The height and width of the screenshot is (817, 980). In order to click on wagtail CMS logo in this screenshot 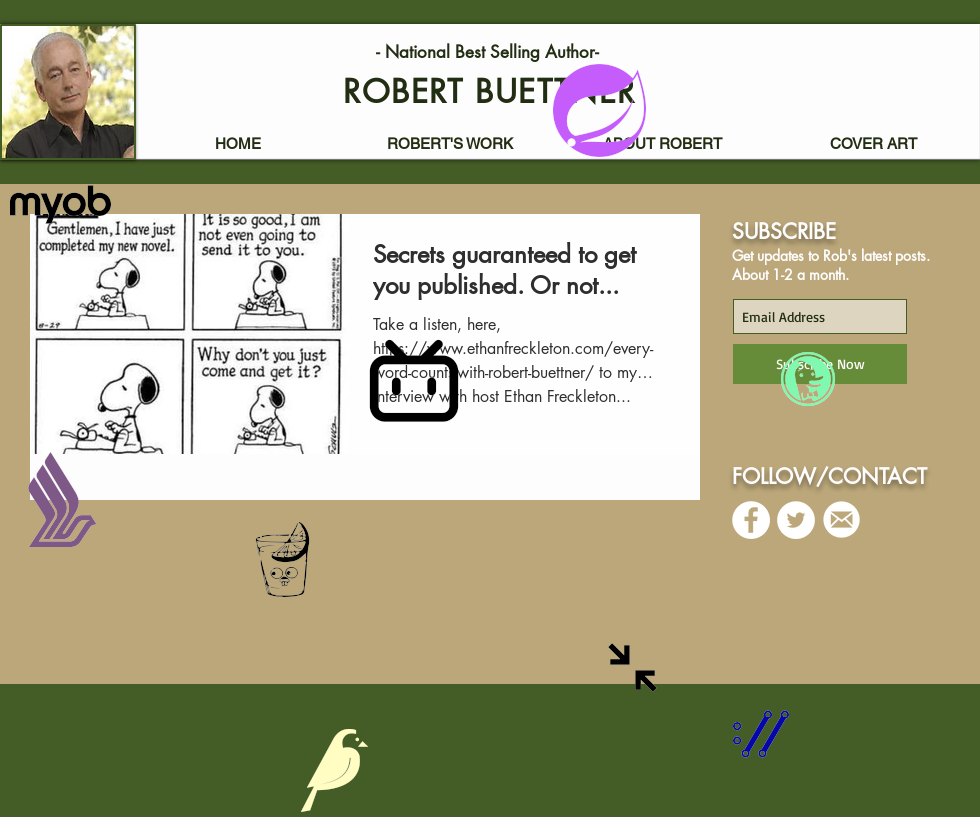, I will do `click(334, 770)`.